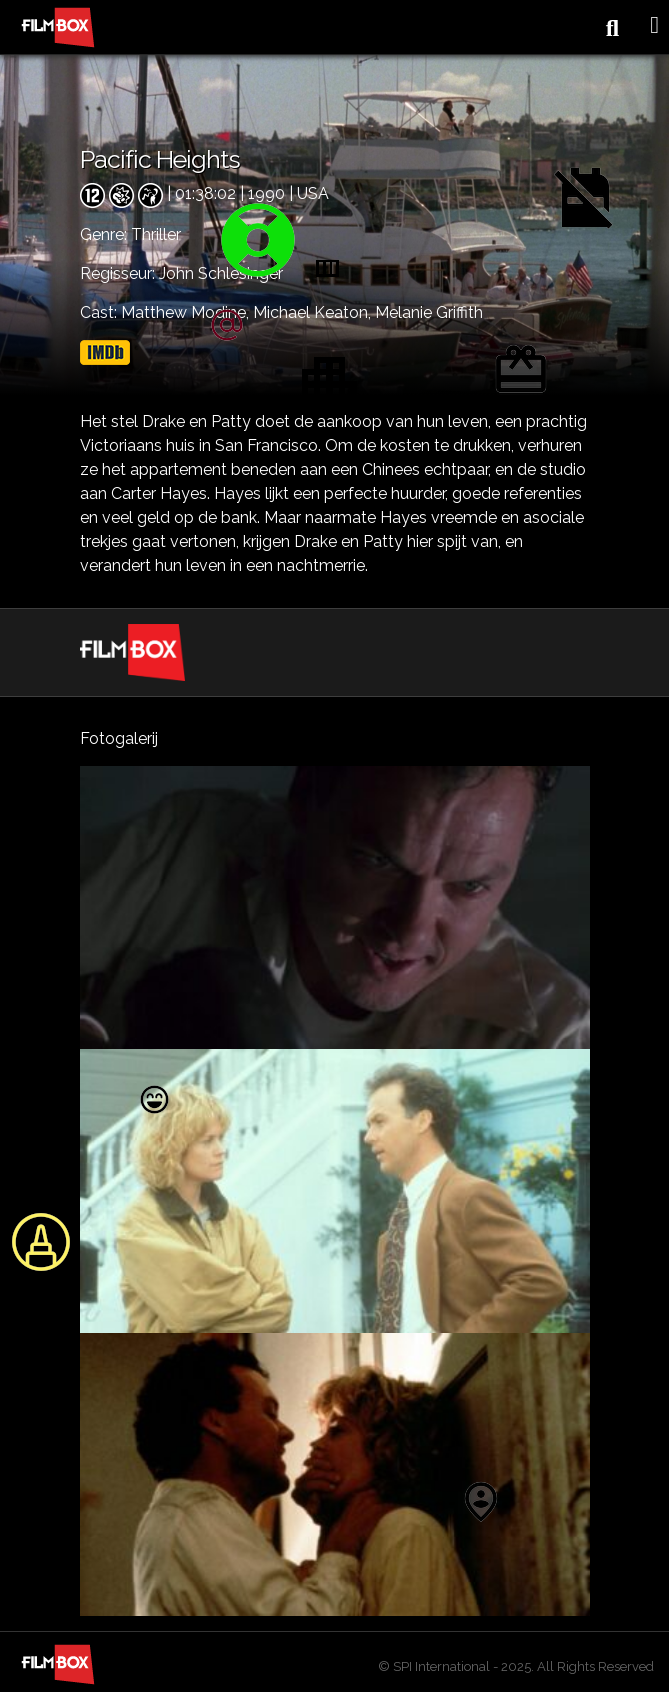 The width and height of the screenshot is (669, 1692). I want to click on no backpacks allowed in this area, so click(585, 197).